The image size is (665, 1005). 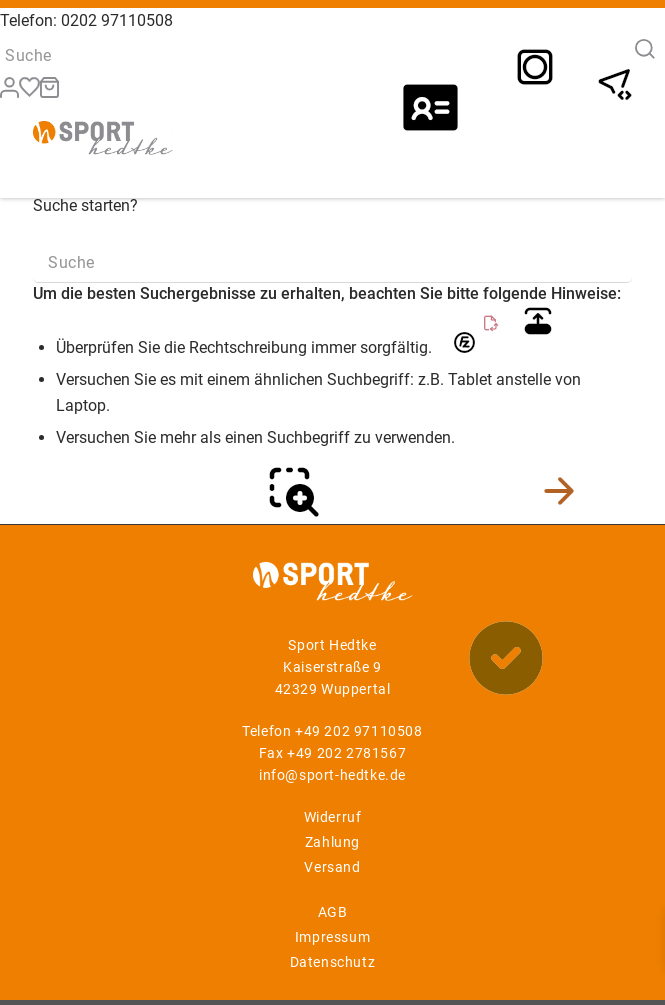 What do you see at coordinates (464, 342) in the screenshot?
I see `open filezilla ftp client` at bounding box center [464, 342].